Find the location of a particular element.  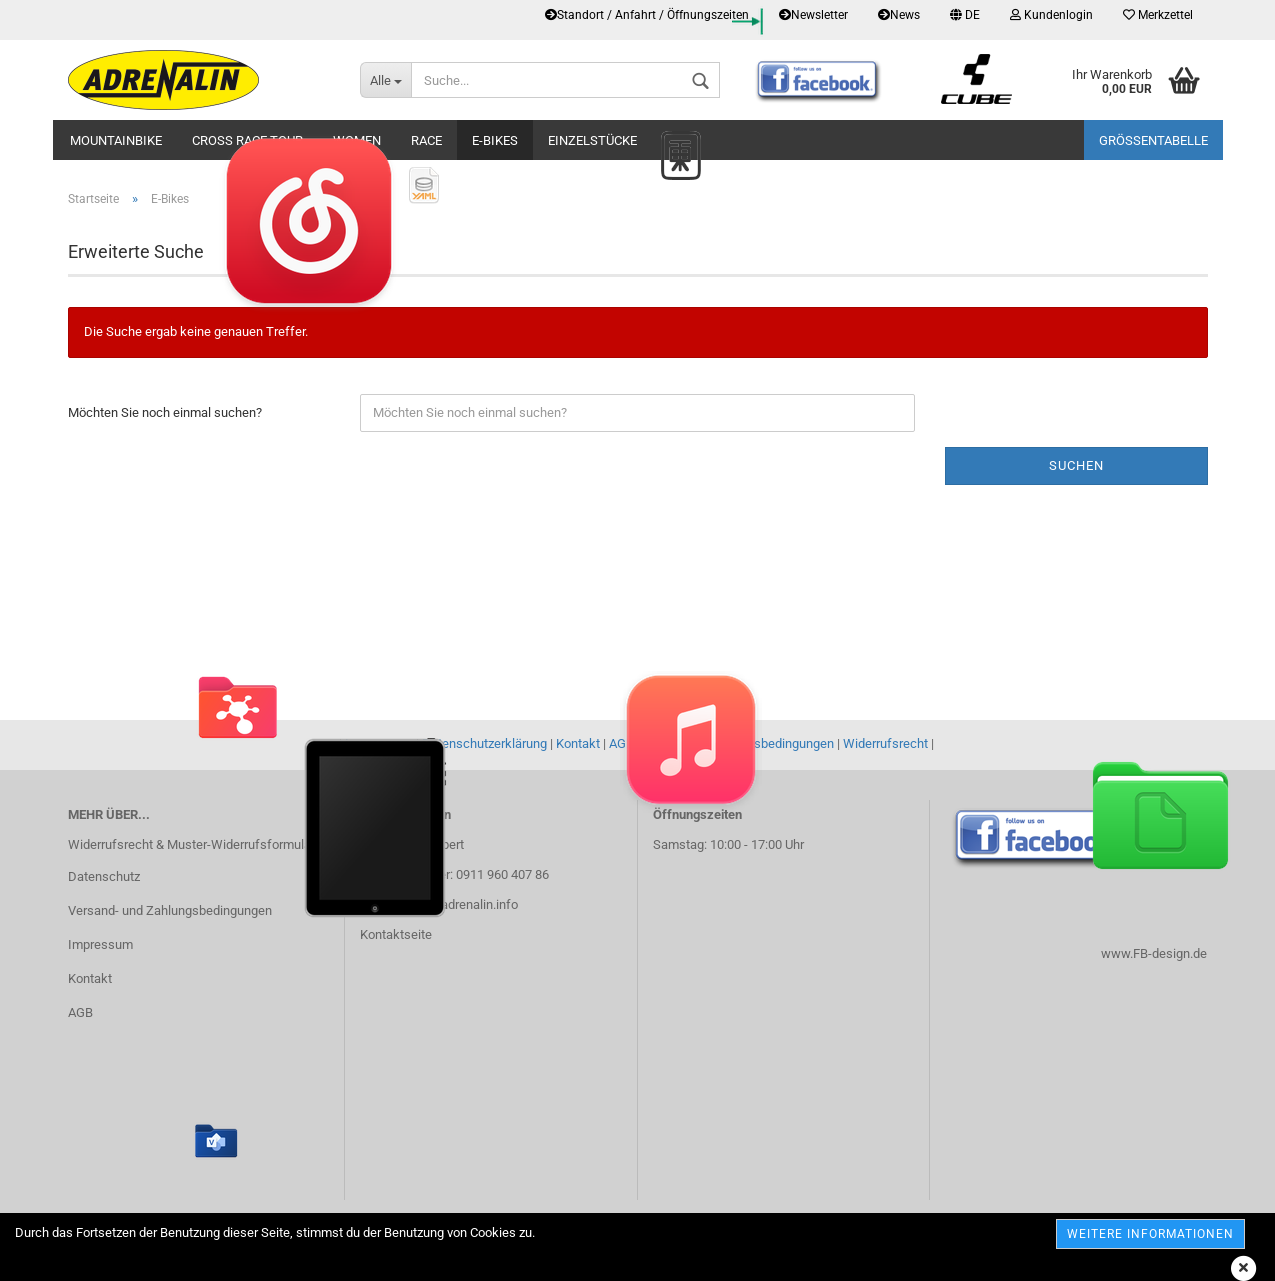

open netease cloud music app is located at coordinates (309, 221).